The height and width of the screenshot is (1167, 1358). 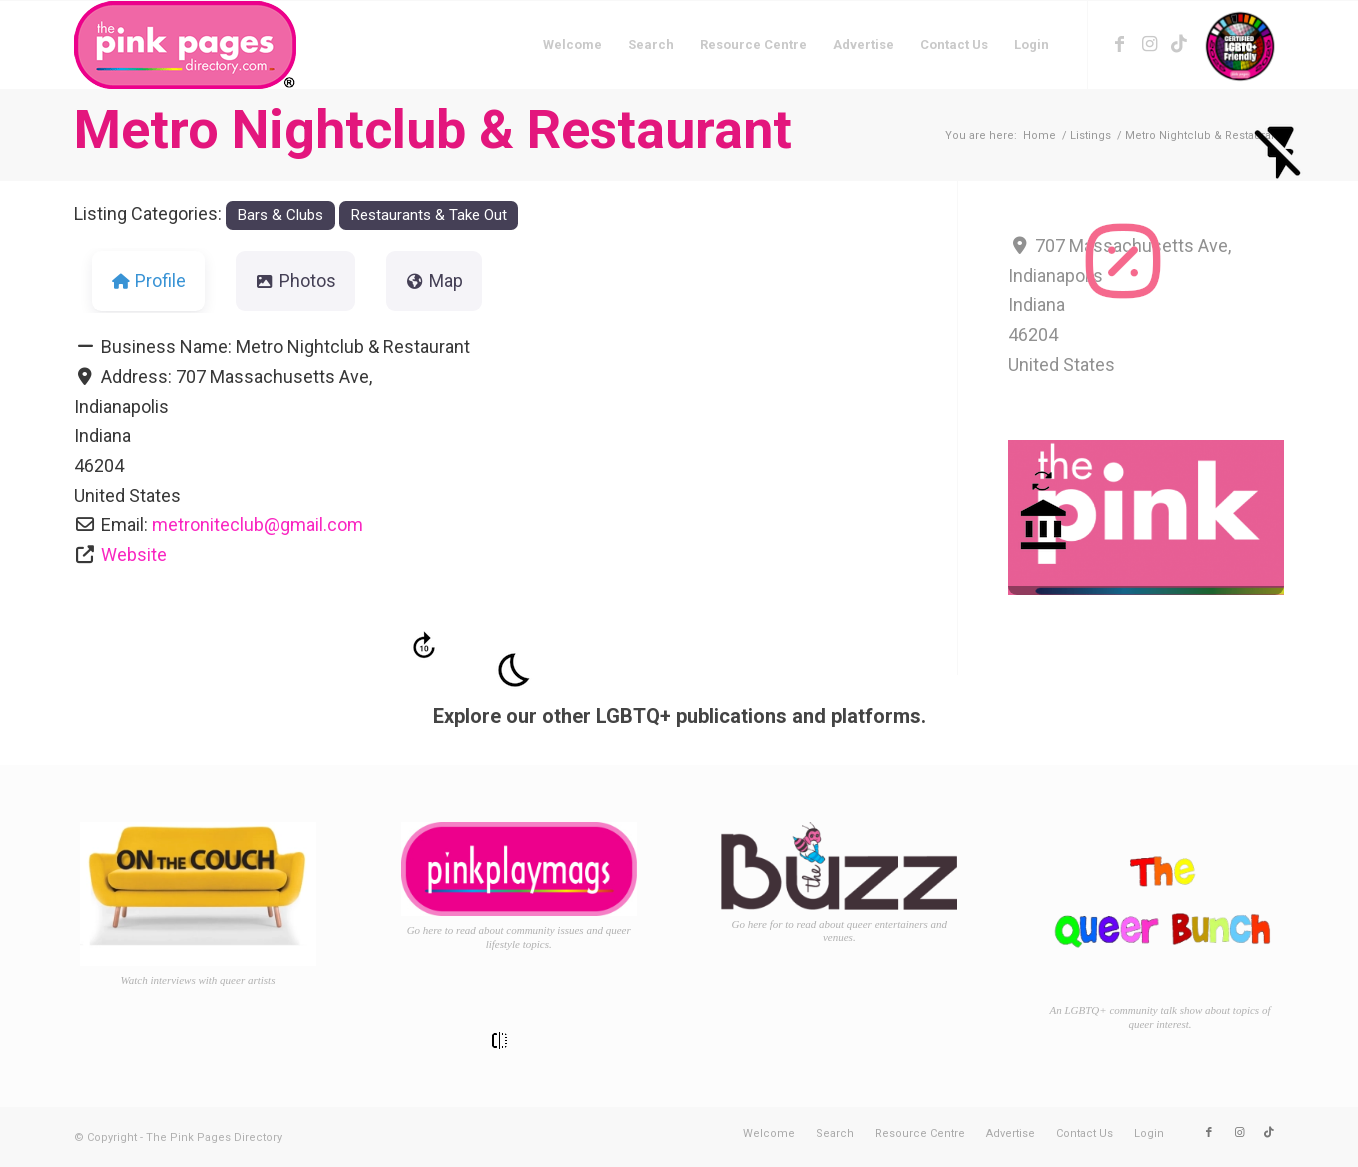 I want to click on access banking or financial services, so click(x=1044, y=525).